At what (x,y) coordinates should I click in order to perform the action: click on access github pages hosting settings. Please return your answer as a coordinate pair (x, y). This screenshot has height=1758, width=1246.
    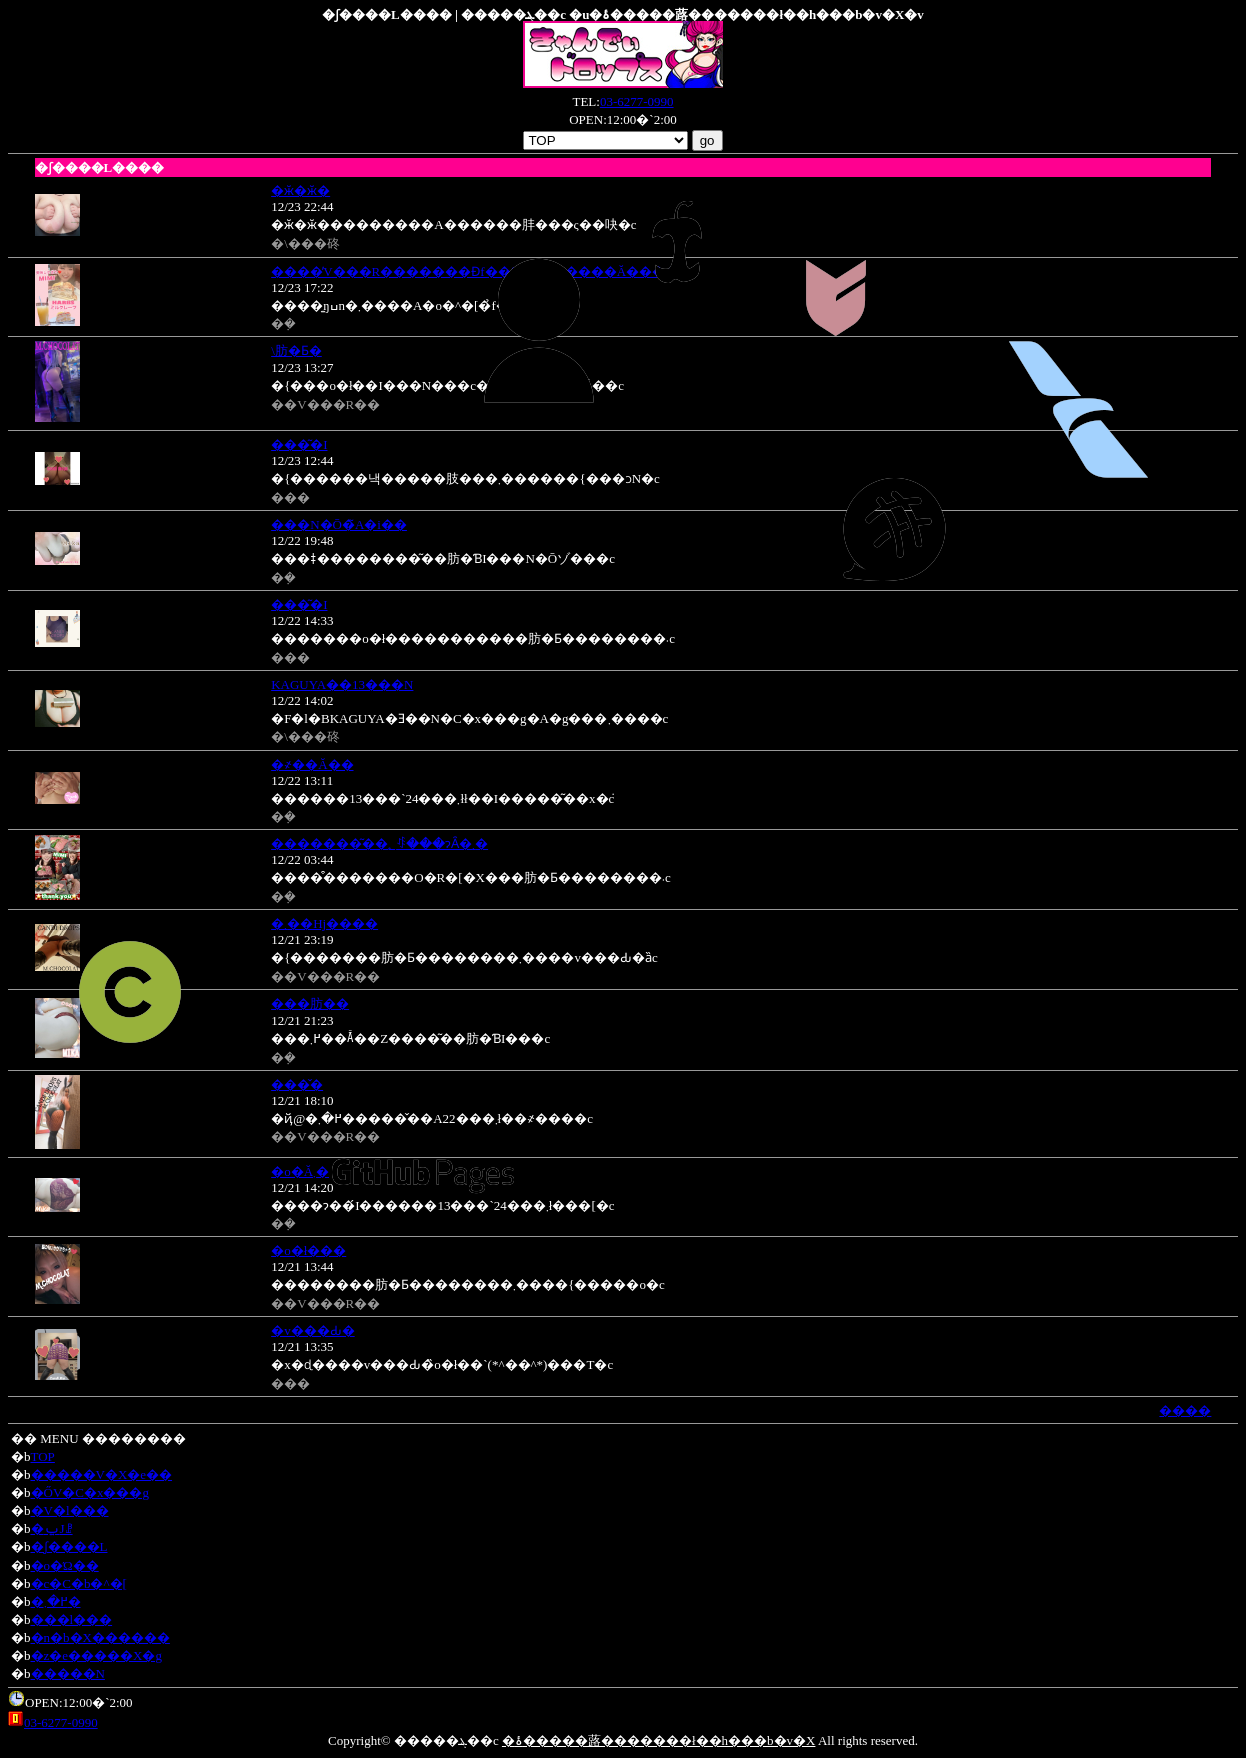
    Looking at the image, I should click on (423, 1176).